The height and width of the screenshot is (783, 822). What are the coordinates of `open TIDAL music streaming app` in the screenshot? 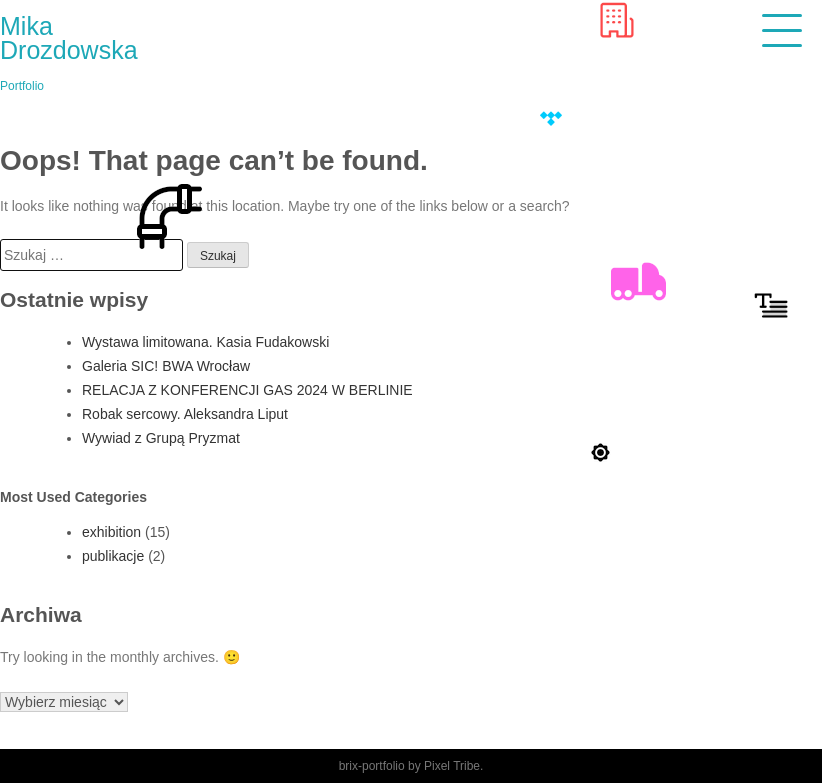 It's located at (551, 118).